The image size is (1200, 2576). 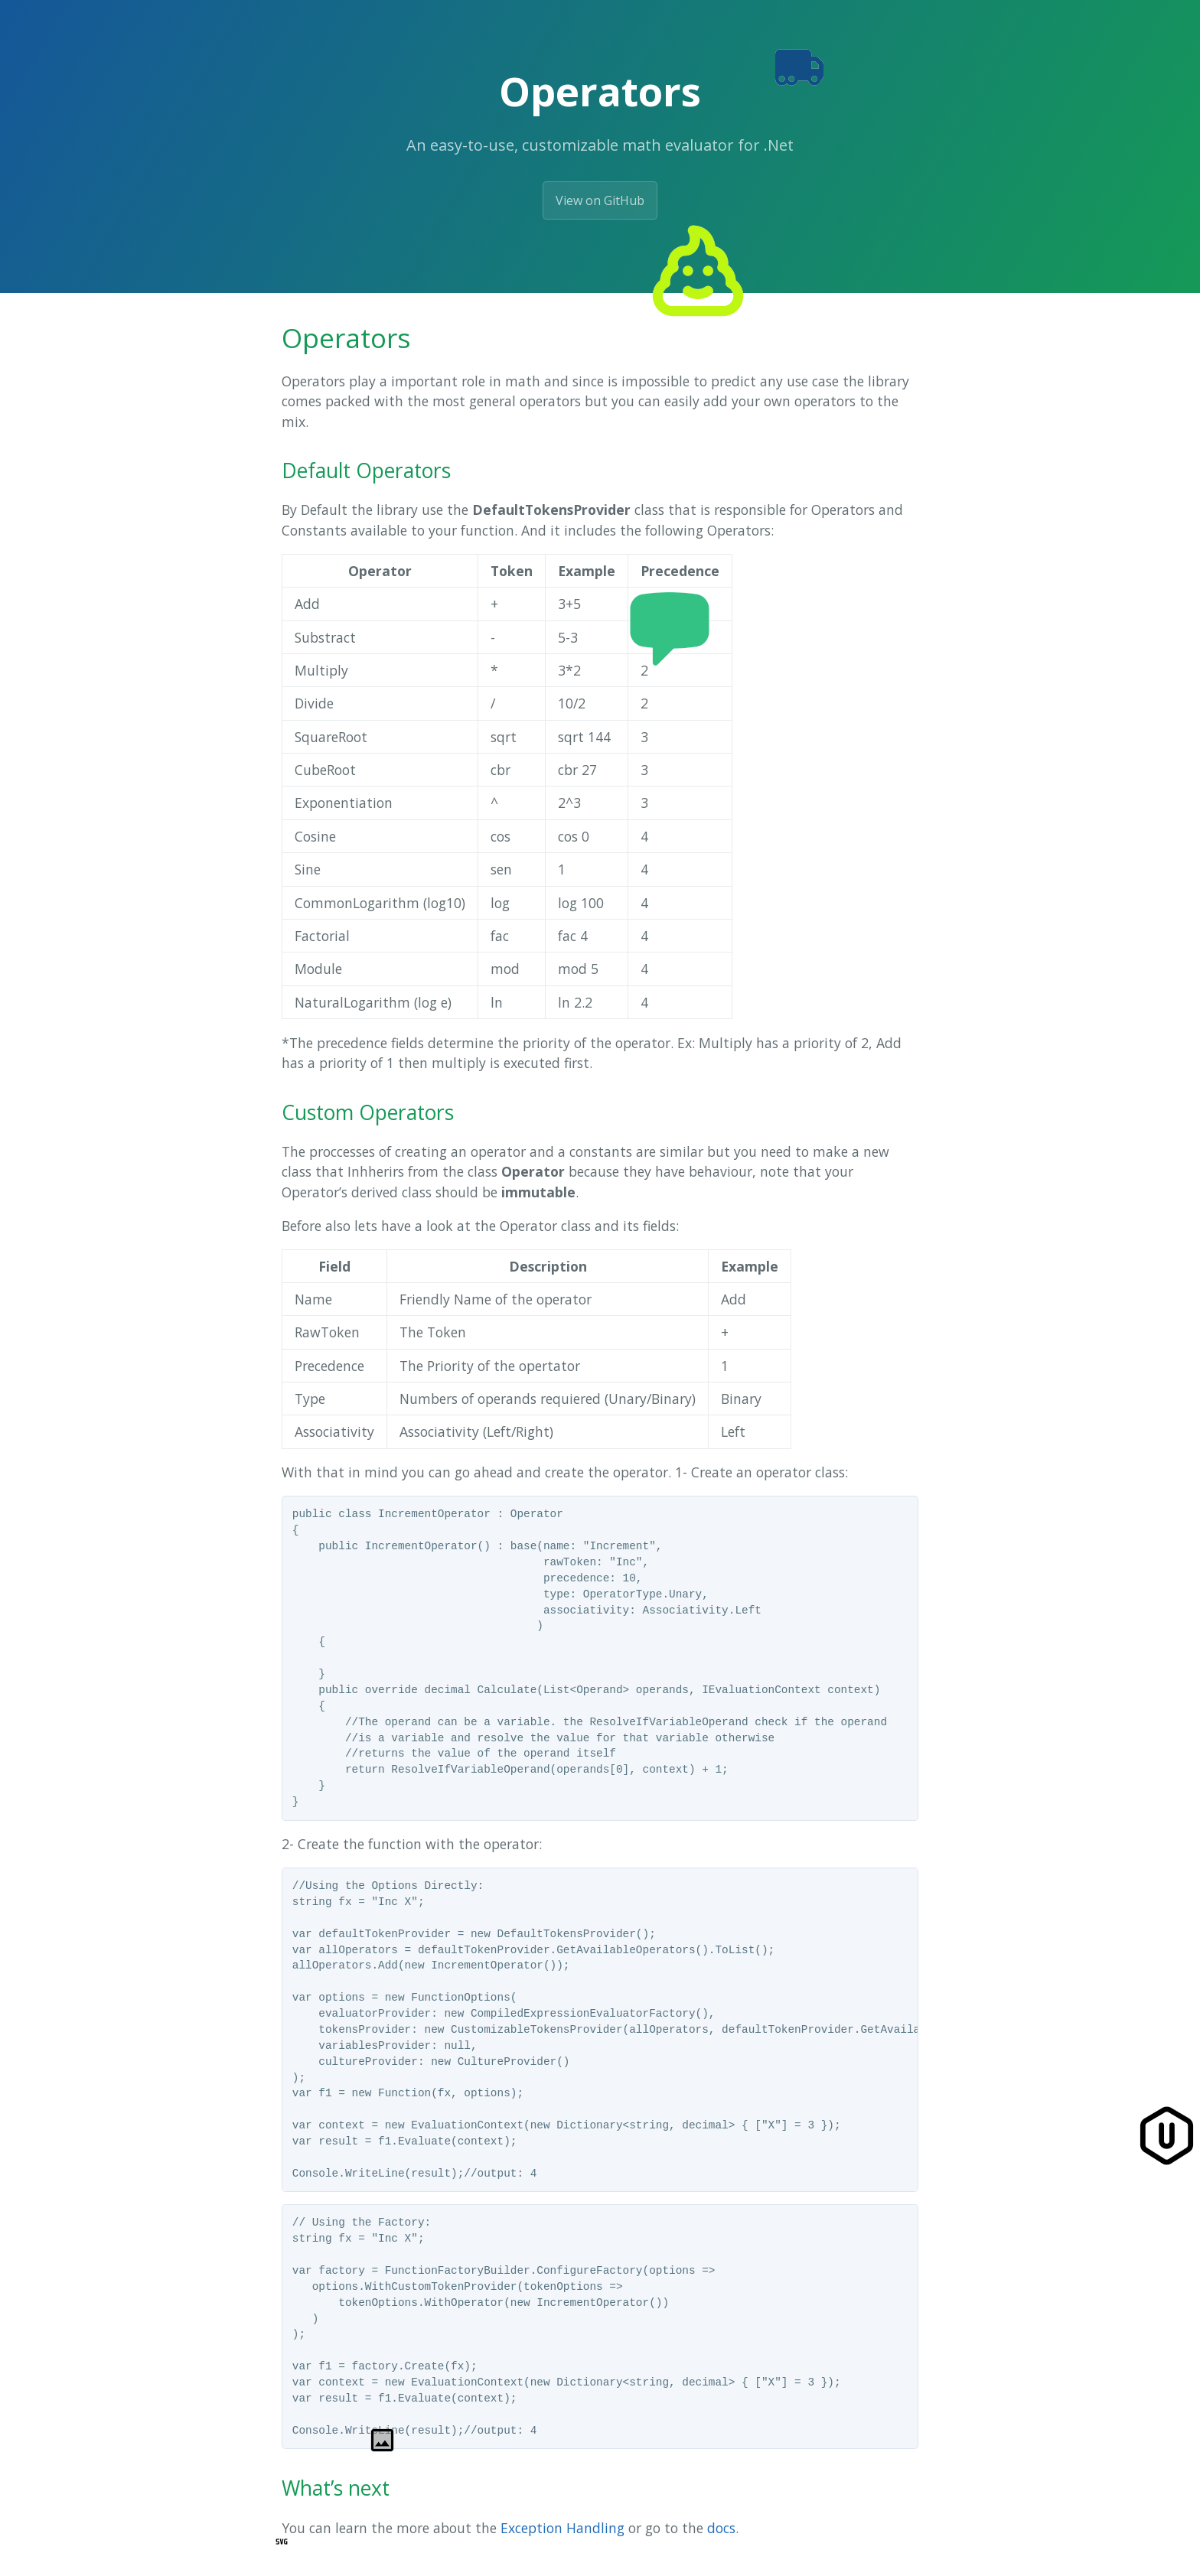 What do you see at coordinates (670, 629) in the screenshot?
I see `open chat or messaging` at bounding box center [670, 629].